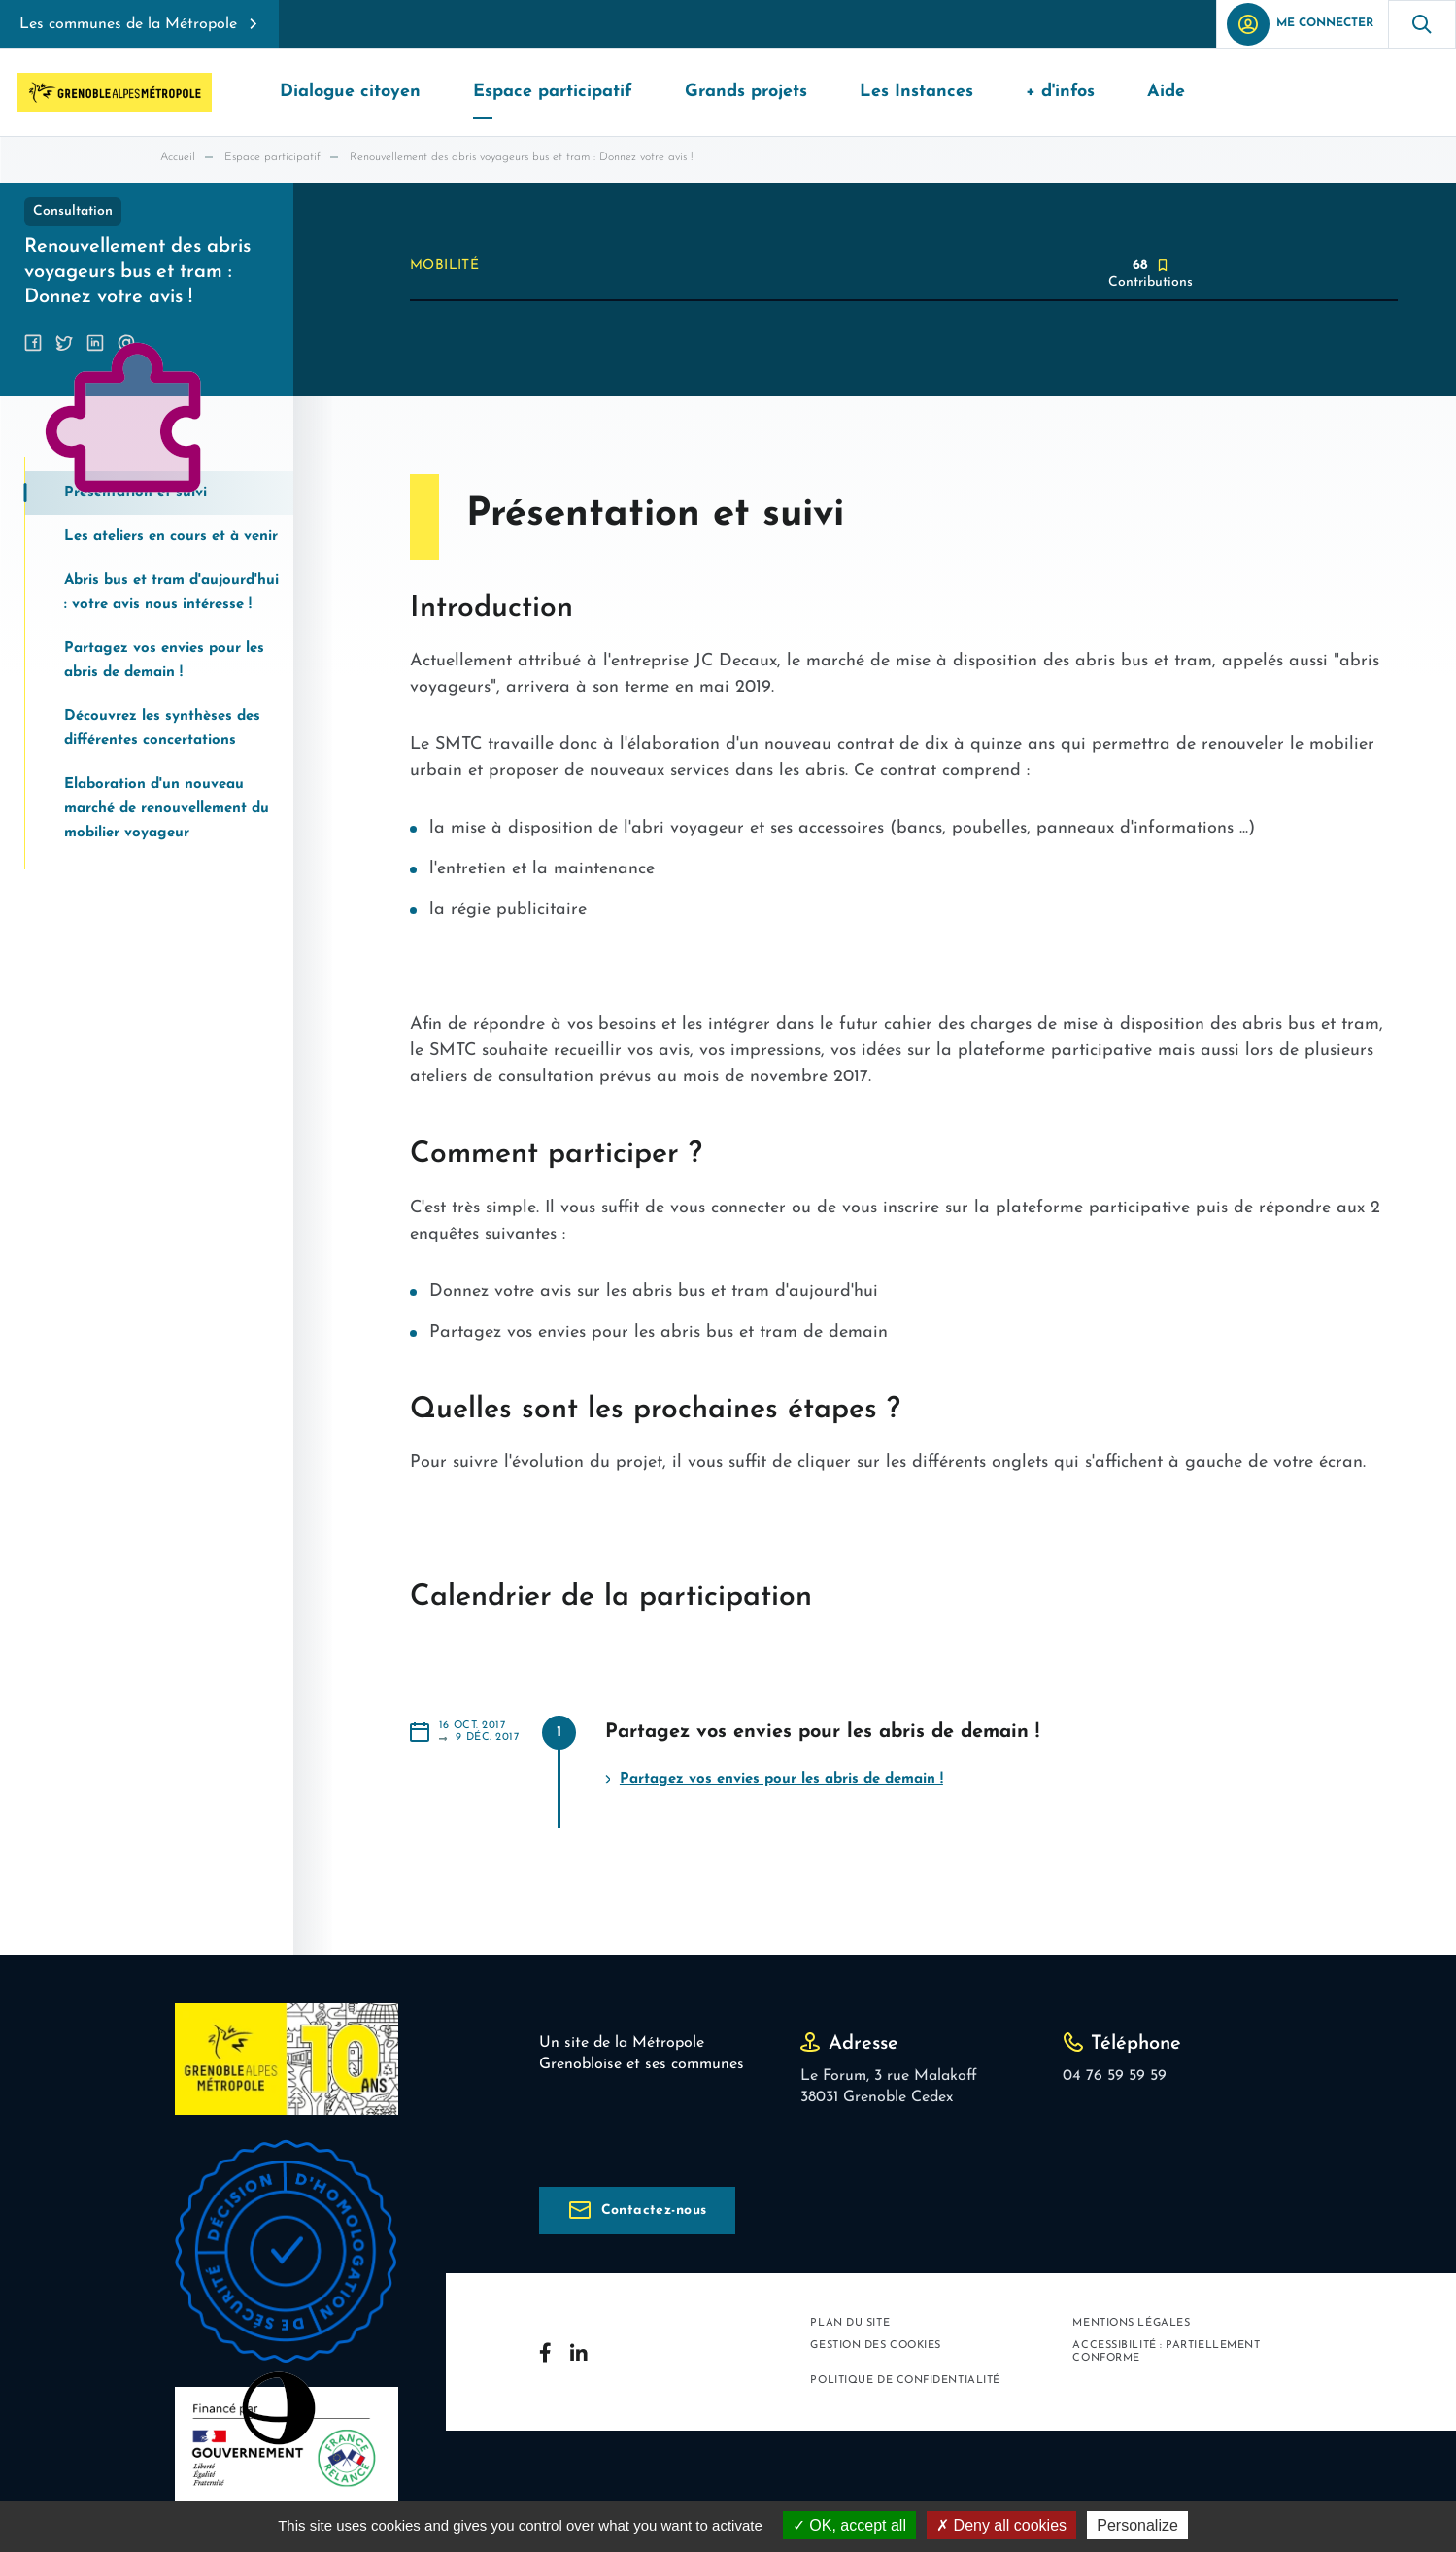 The image size is (1456, 2552). Describe the element at coordinates (279, 2408) in the screenshot. I see `indicates a 3D or globe-related feature` at that location.